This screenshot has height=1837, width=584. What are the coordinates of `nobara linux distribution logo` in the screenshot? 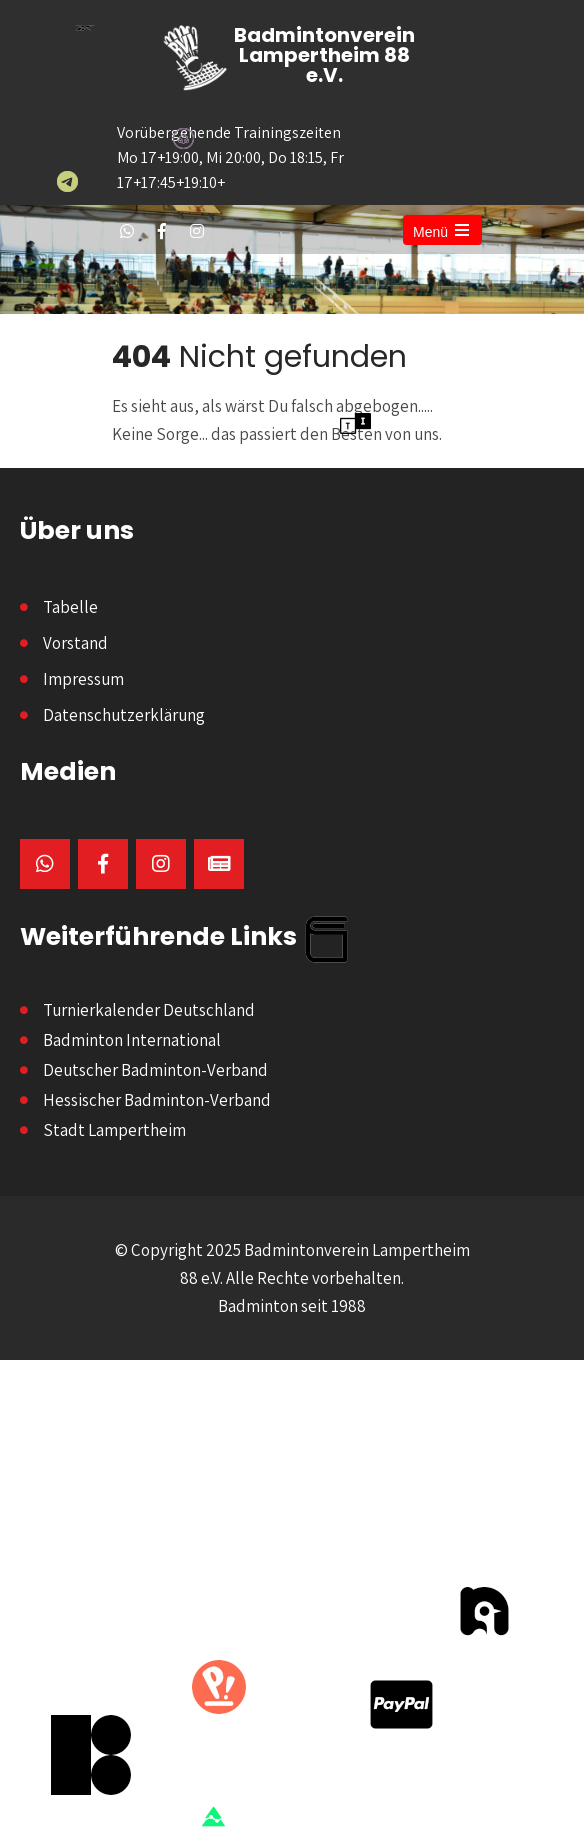 It's located at (484, 1611).